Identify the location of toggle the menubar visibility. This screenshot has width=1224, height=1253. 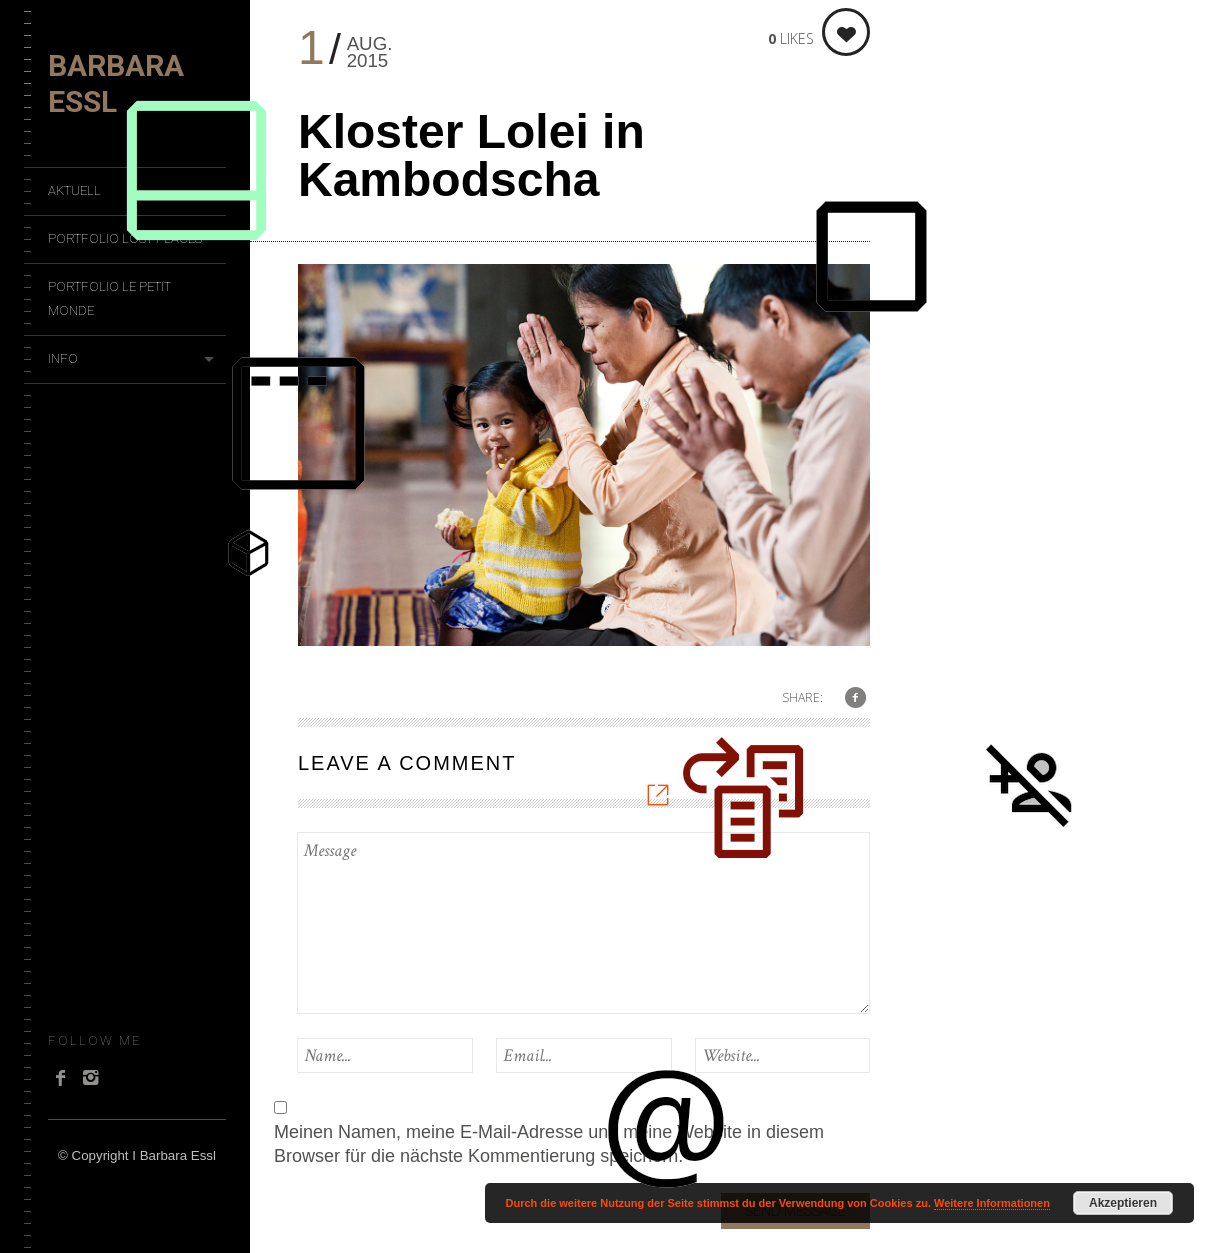
(298, 423).